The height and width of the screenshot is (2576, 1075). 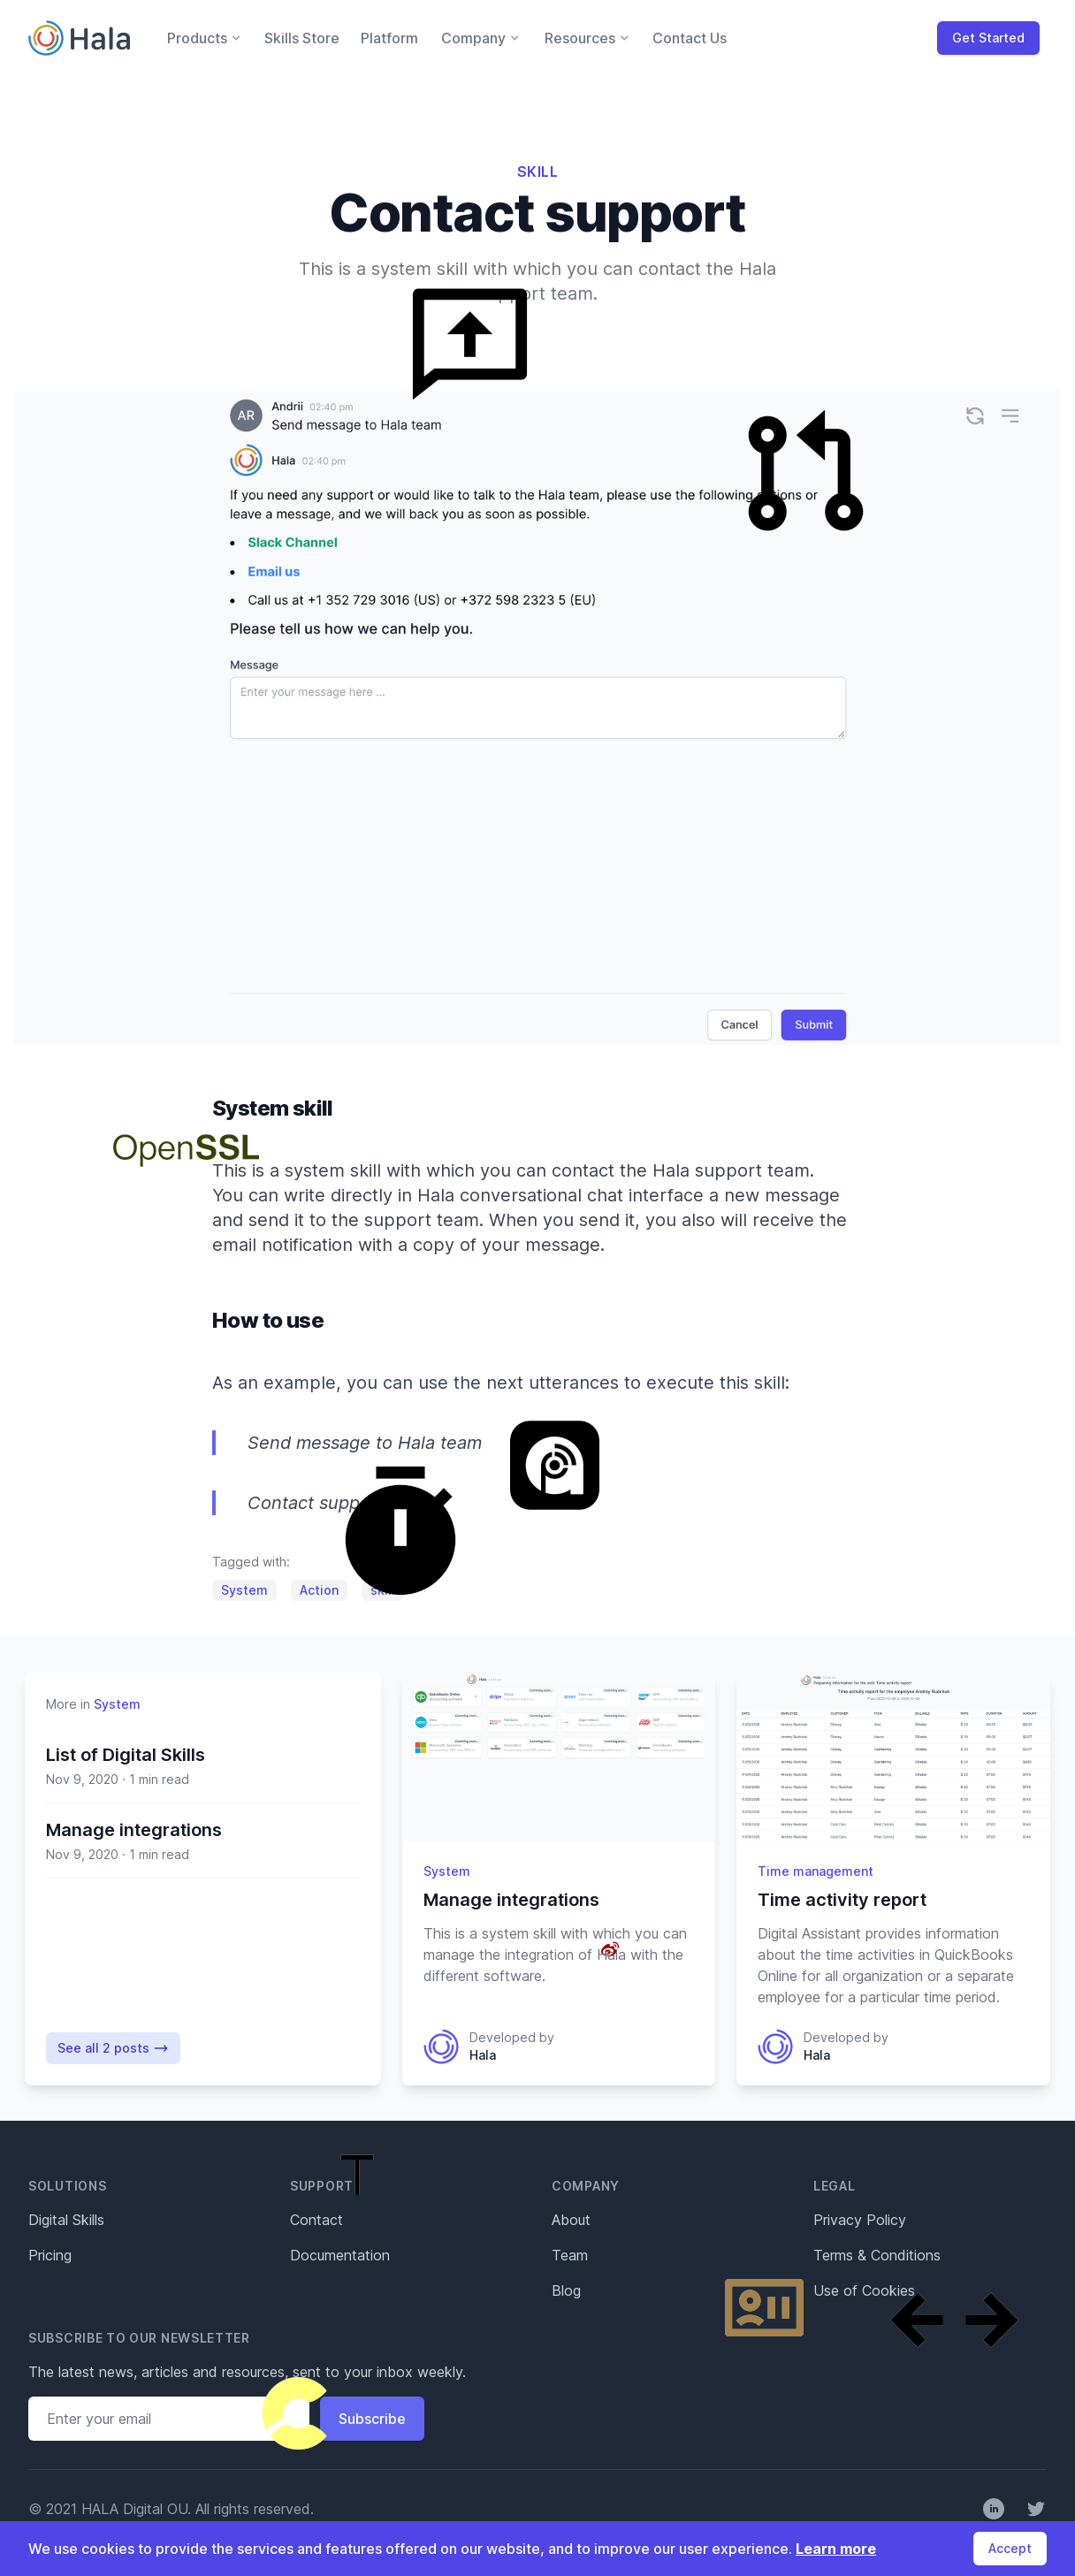 What do you see at coordinates (357, 2174) in the screenshot?
I see `insert or edit text` at bounding box center [357, 2174].